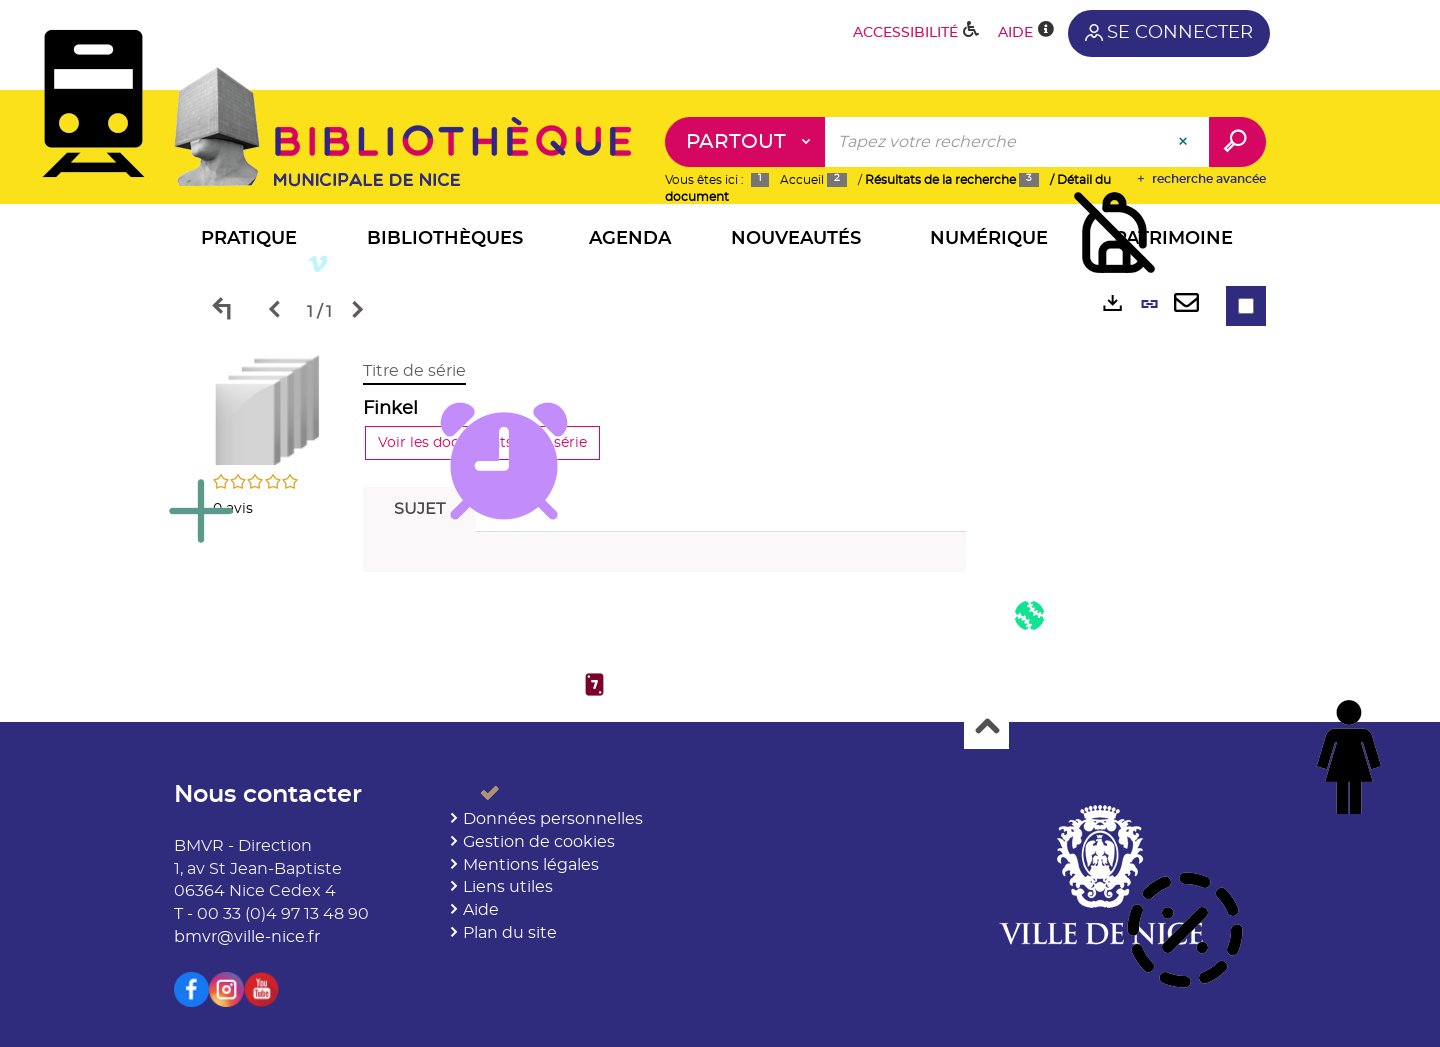  What do you see at coordinates (93, 103) in the screenshot?
I see `view subway or metro transit options` at bounding box center [93, 103].